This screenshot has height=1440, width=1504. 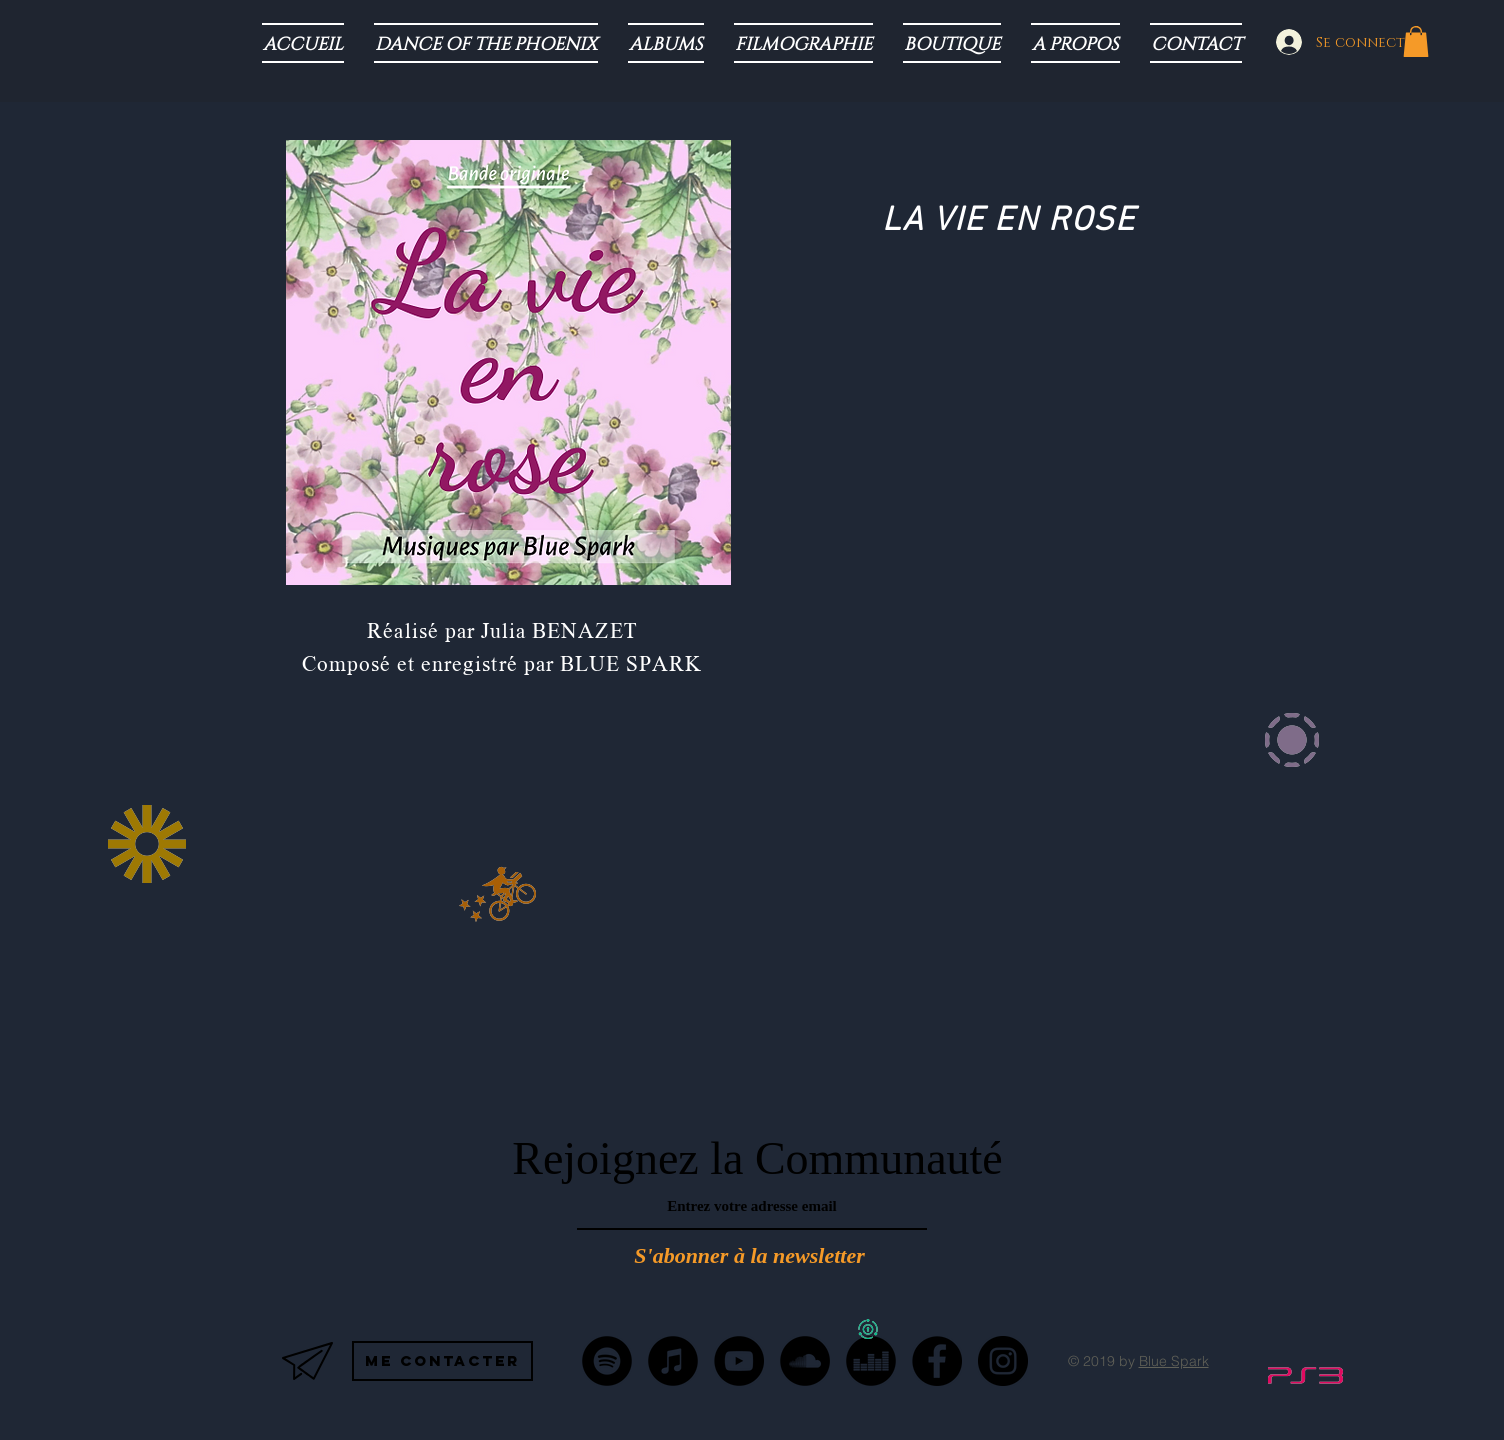 What do you see at coordinates (1305, 1375) in the screenshot?
I see `PlayStation 3 brand logo` at bounding box center [1305, 1375].